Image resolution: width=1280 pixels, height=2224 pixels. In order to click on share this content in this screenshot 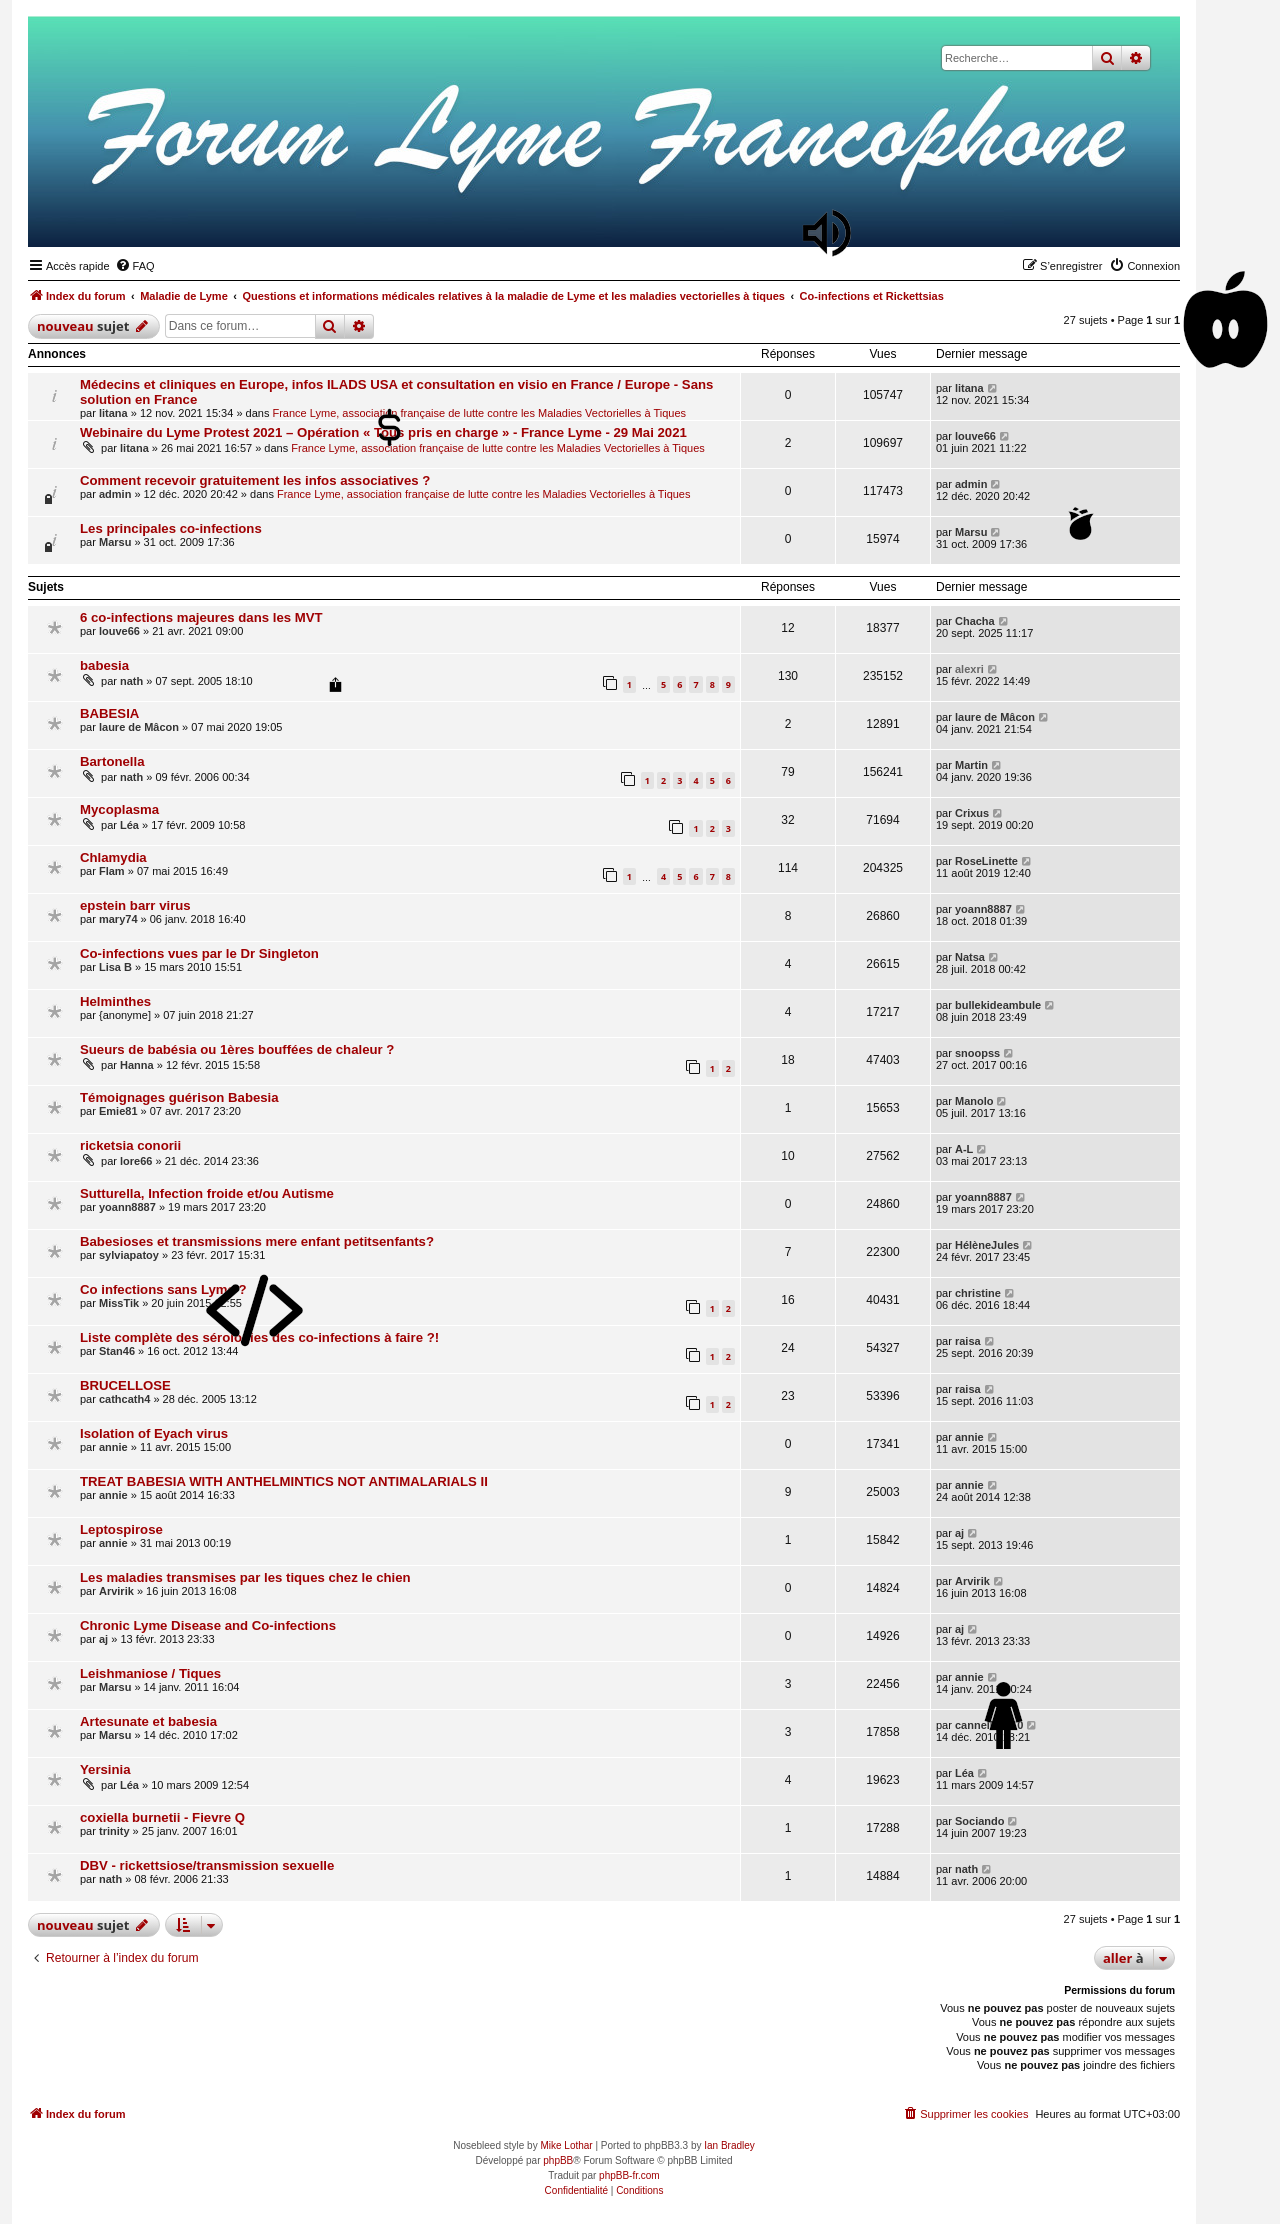, I will do `click(335, 684)`.